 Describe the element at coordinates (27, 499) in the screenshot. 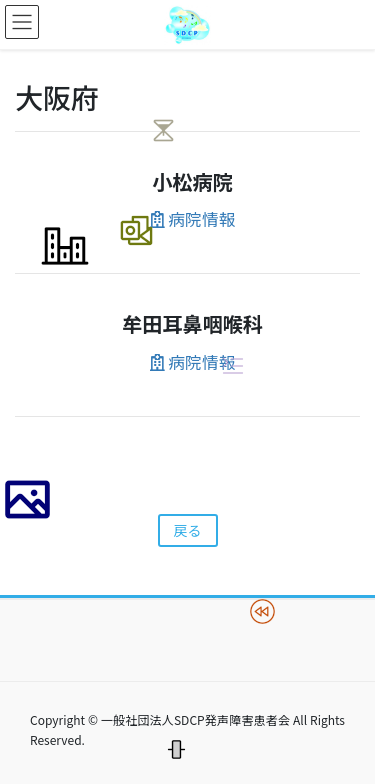

I see `view or open an image file` at that location.